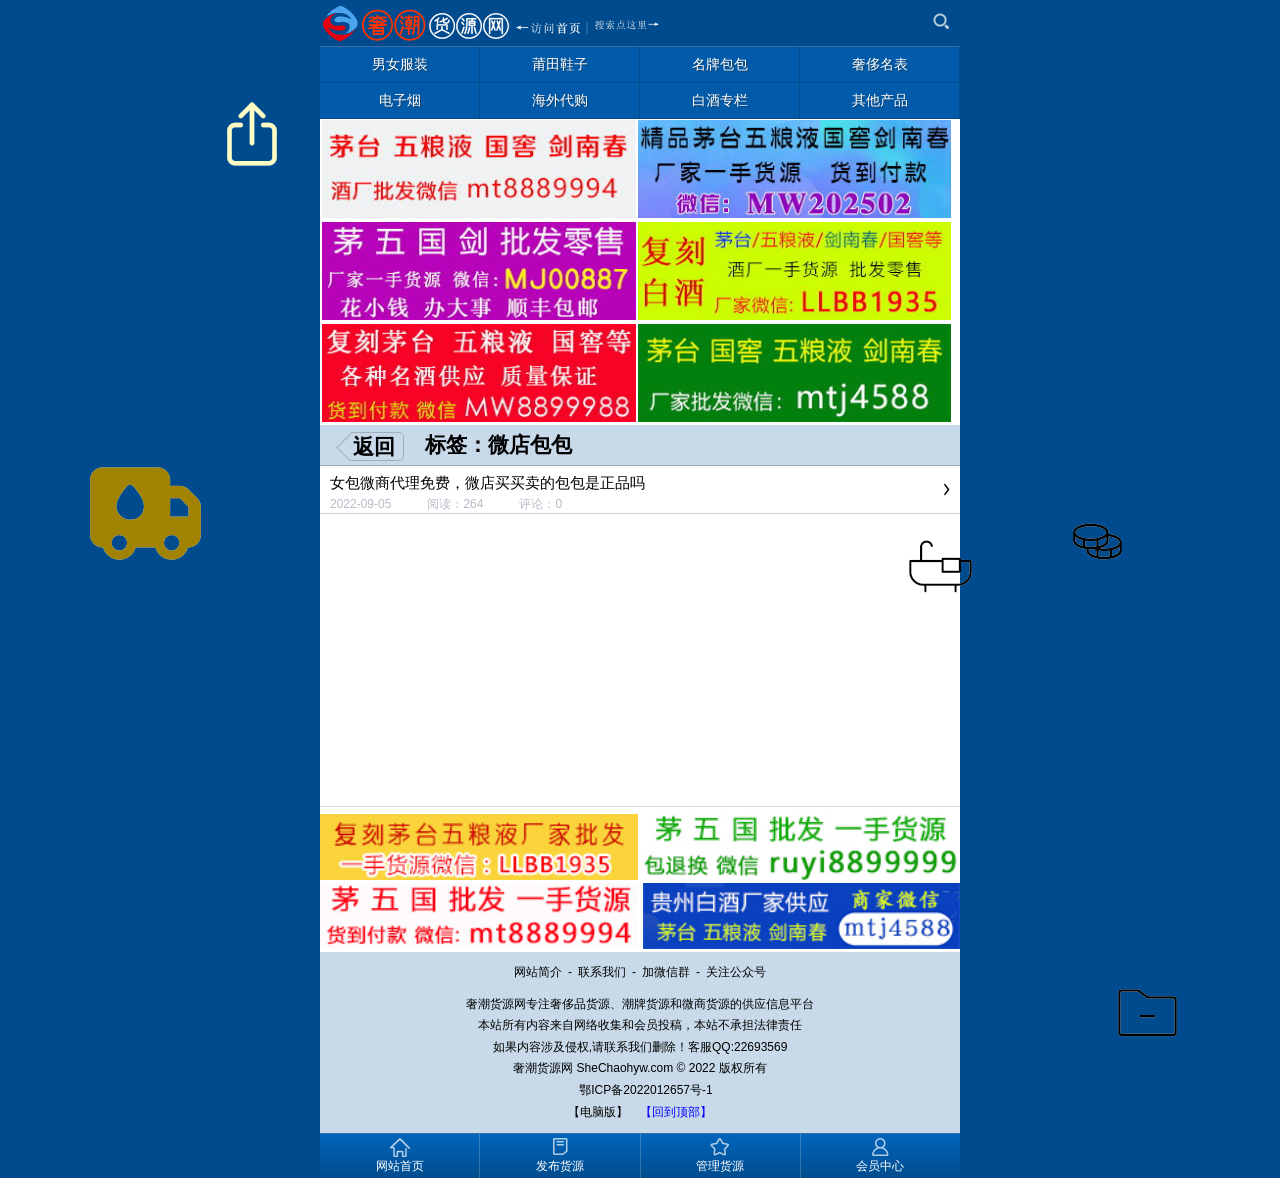  What do you see at coordinates (1147, 1011) in the screenshot?
I see `remove a folder` at bounding box center [1147, 1011].